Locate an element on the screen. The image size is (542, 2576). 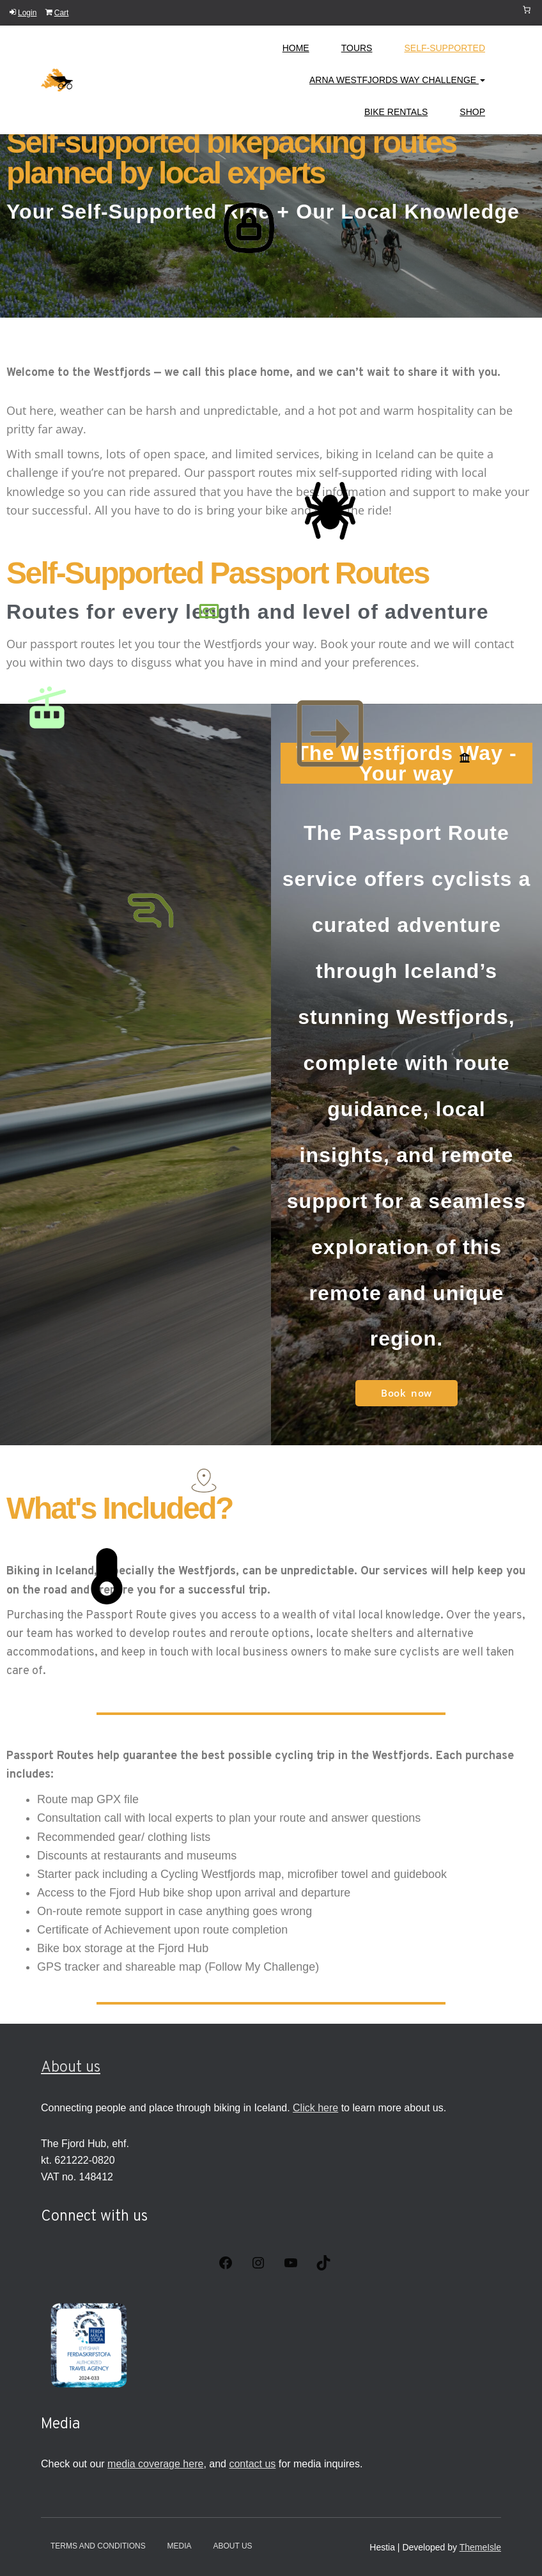
lizard gesture in rock-paper-scissors-lizard-spock game is located at coordinates (150, 910).